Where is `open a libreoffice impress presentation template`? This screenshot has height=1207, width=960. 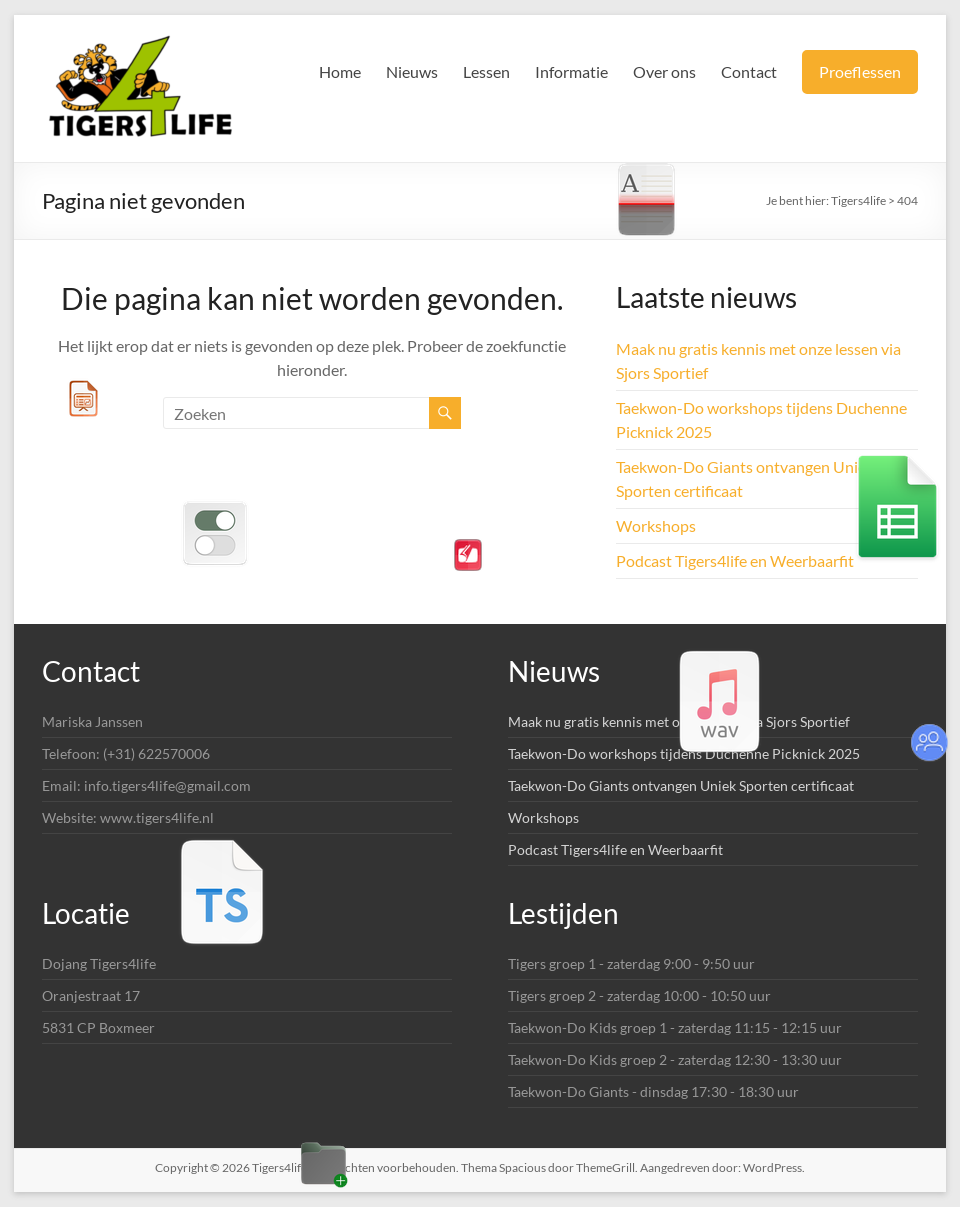
open a libreoffice impress presentation template is located at coordinates (83, 398).